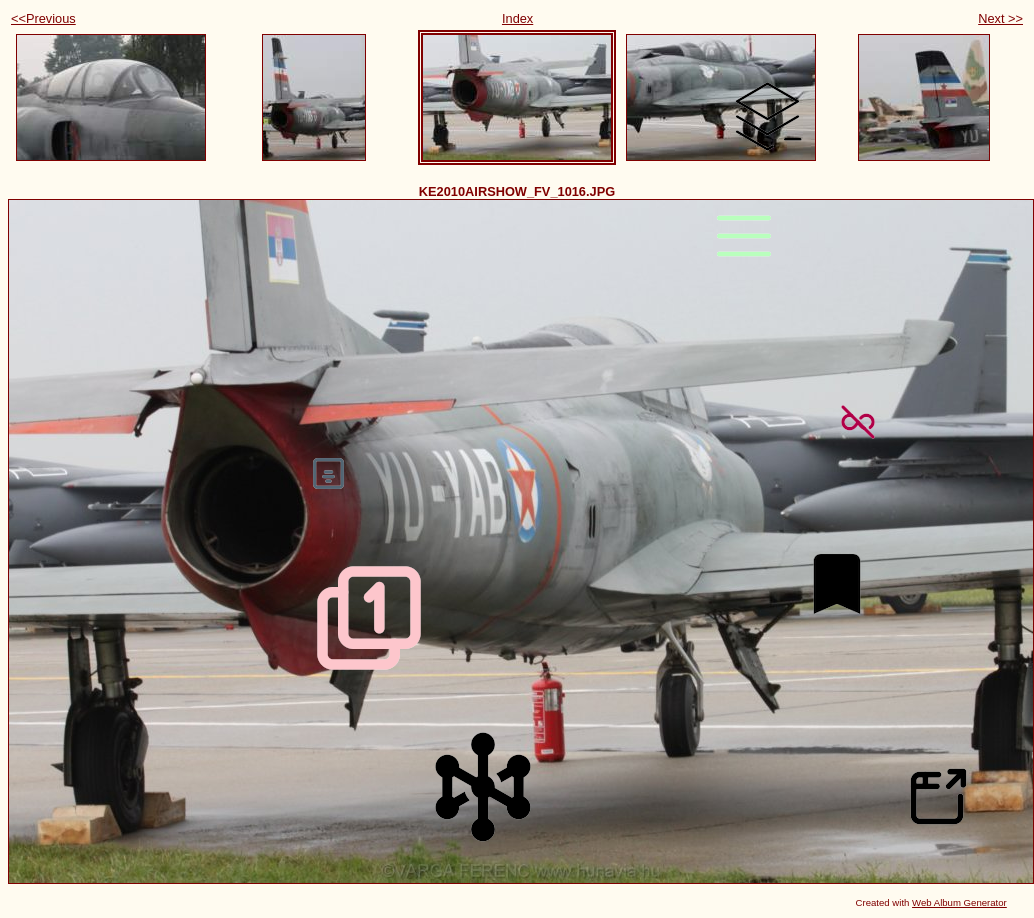 The height and width of the screenshot is (918, 1034). What do you see at coordinates (369, 618) in the screenshot?
I see `view first item in a collection` at bounding box center [369, 618].